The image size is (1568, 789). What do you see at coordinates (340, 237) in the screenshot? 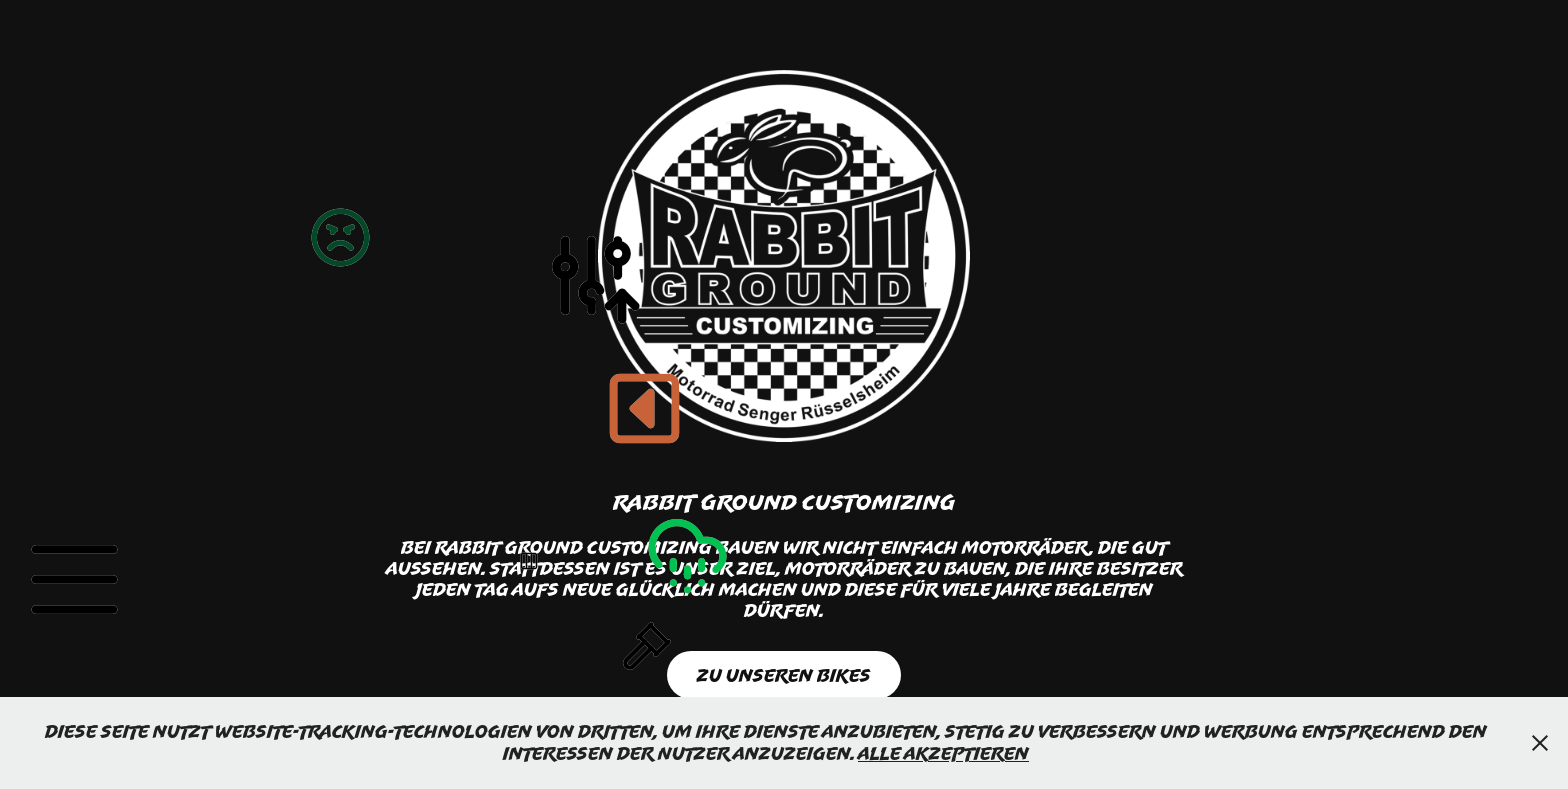
I see `react with anger to a post or message` at bounding box center [340, 237].